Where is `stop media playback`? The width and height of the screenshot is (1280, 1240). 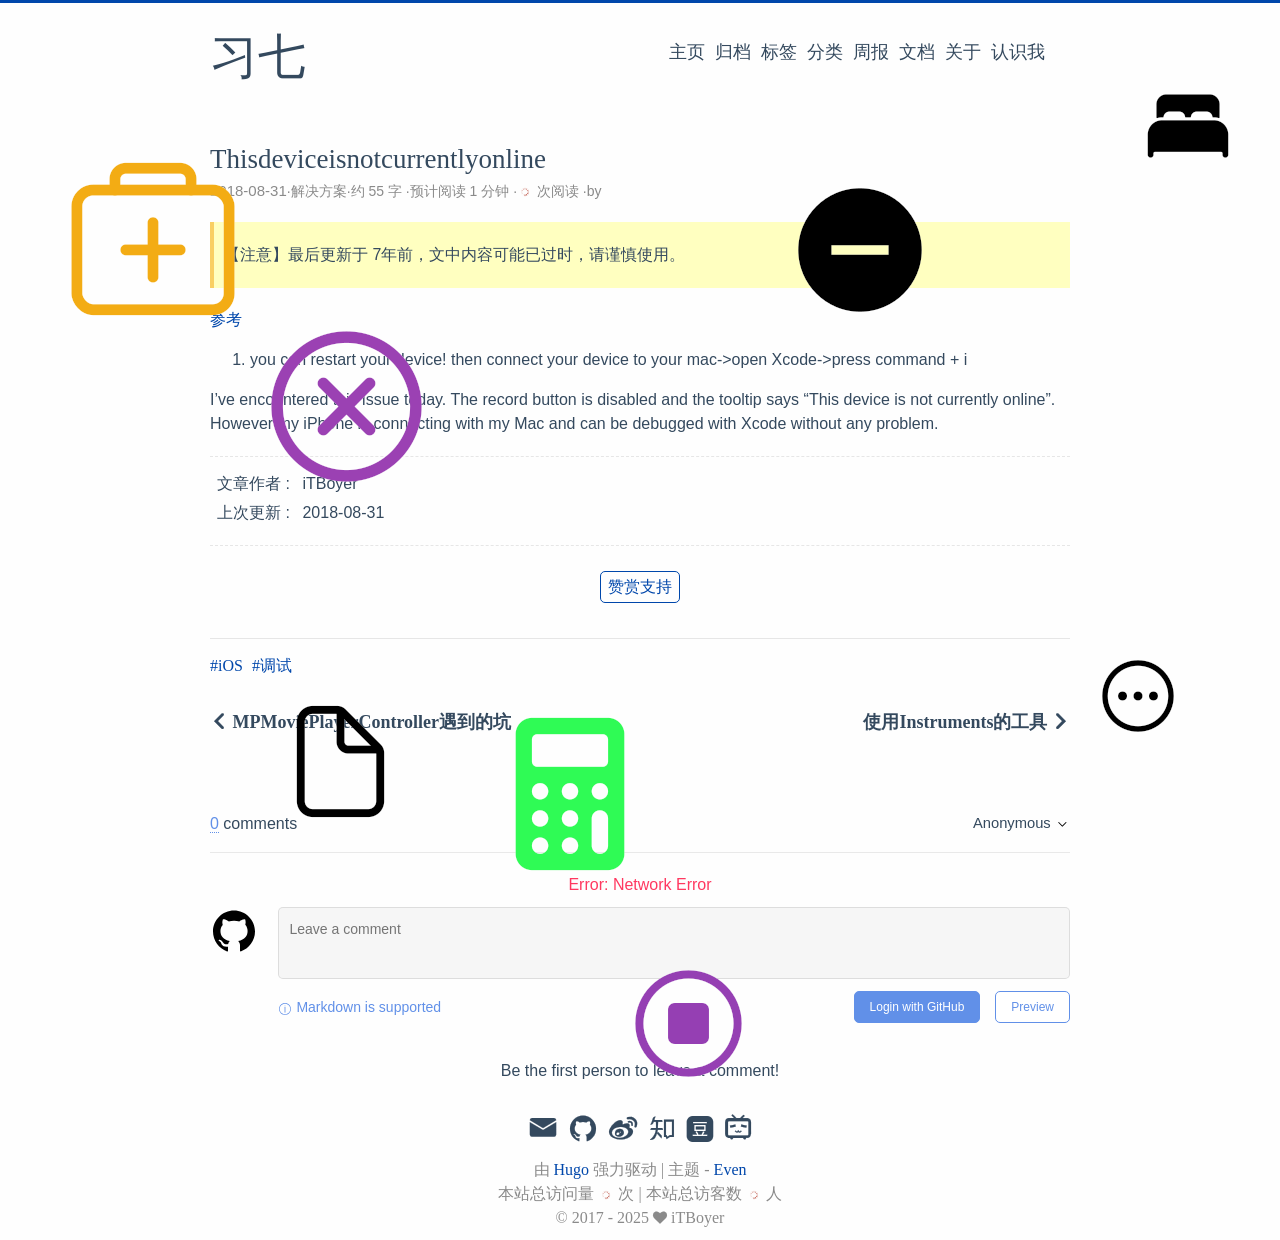
stop media playback is located at coordinates (688, 1023).